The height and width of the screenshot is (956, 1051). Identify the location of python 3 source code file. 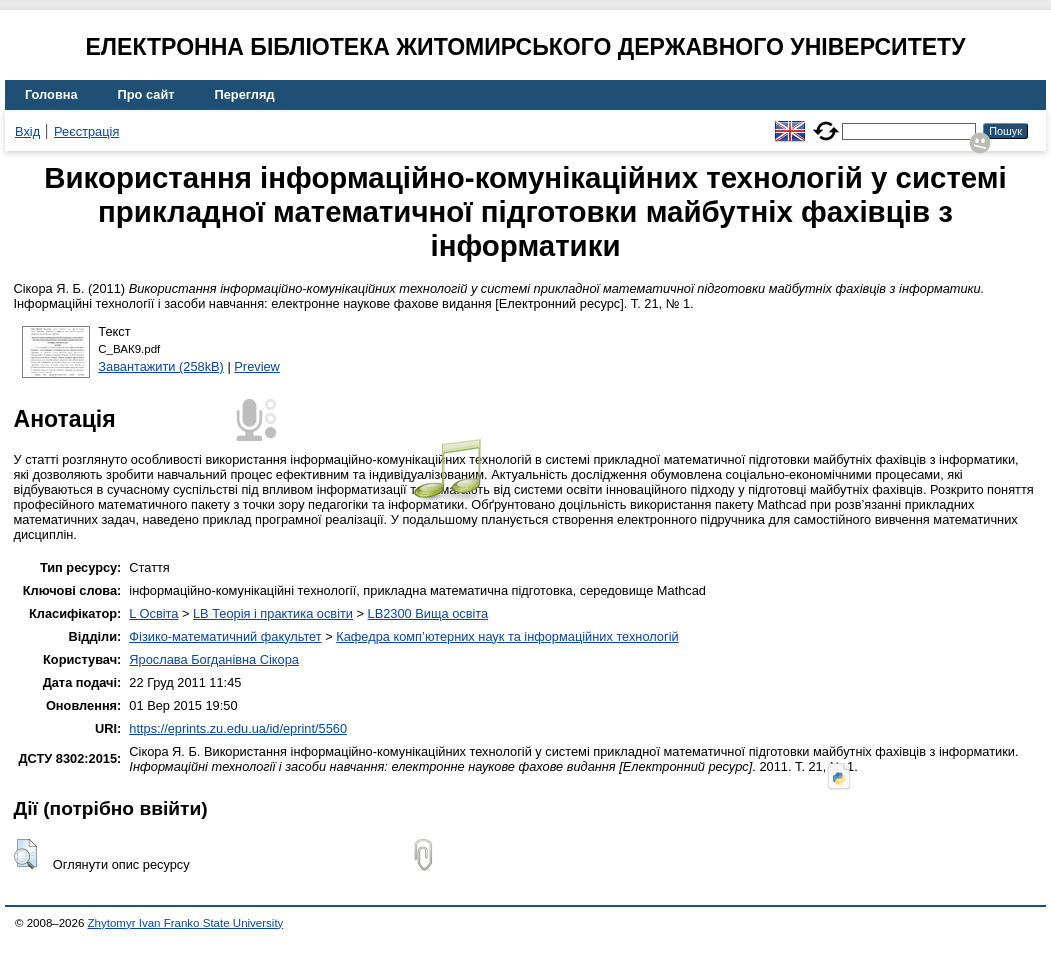
(839, 776).